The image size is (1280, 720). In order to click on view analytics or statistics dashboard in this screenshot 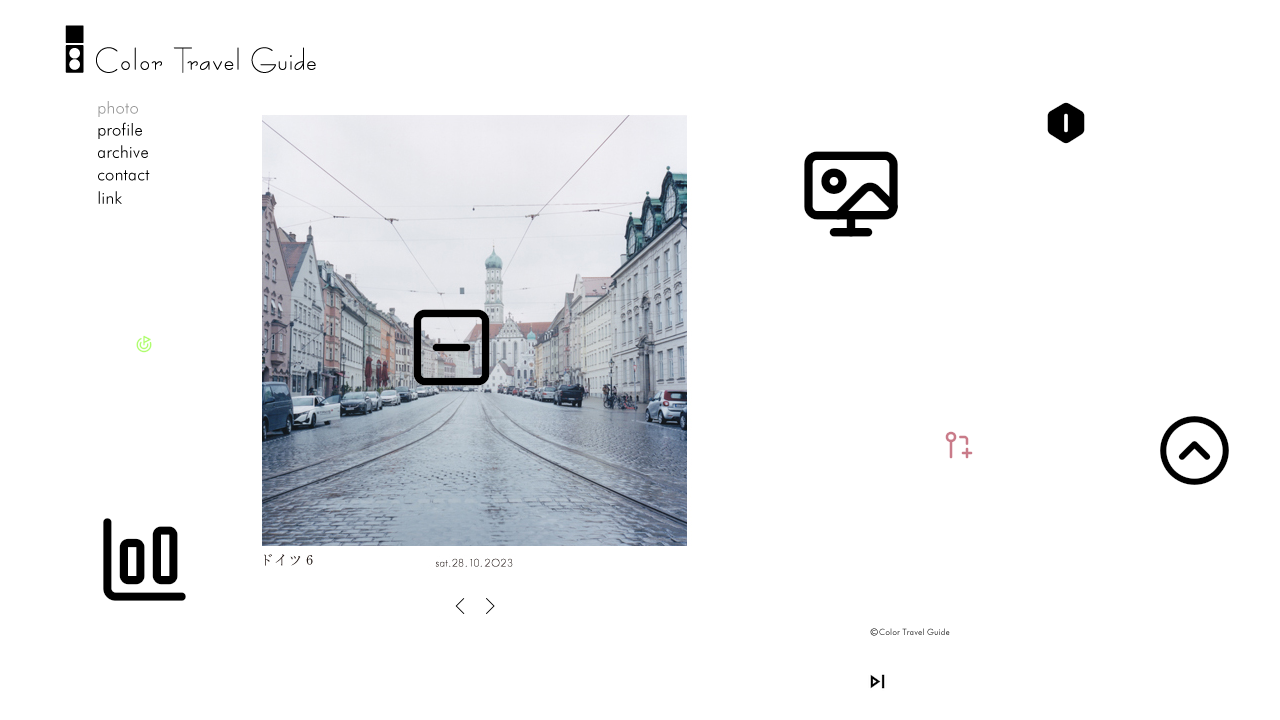, I will do `click(144, 559)`.